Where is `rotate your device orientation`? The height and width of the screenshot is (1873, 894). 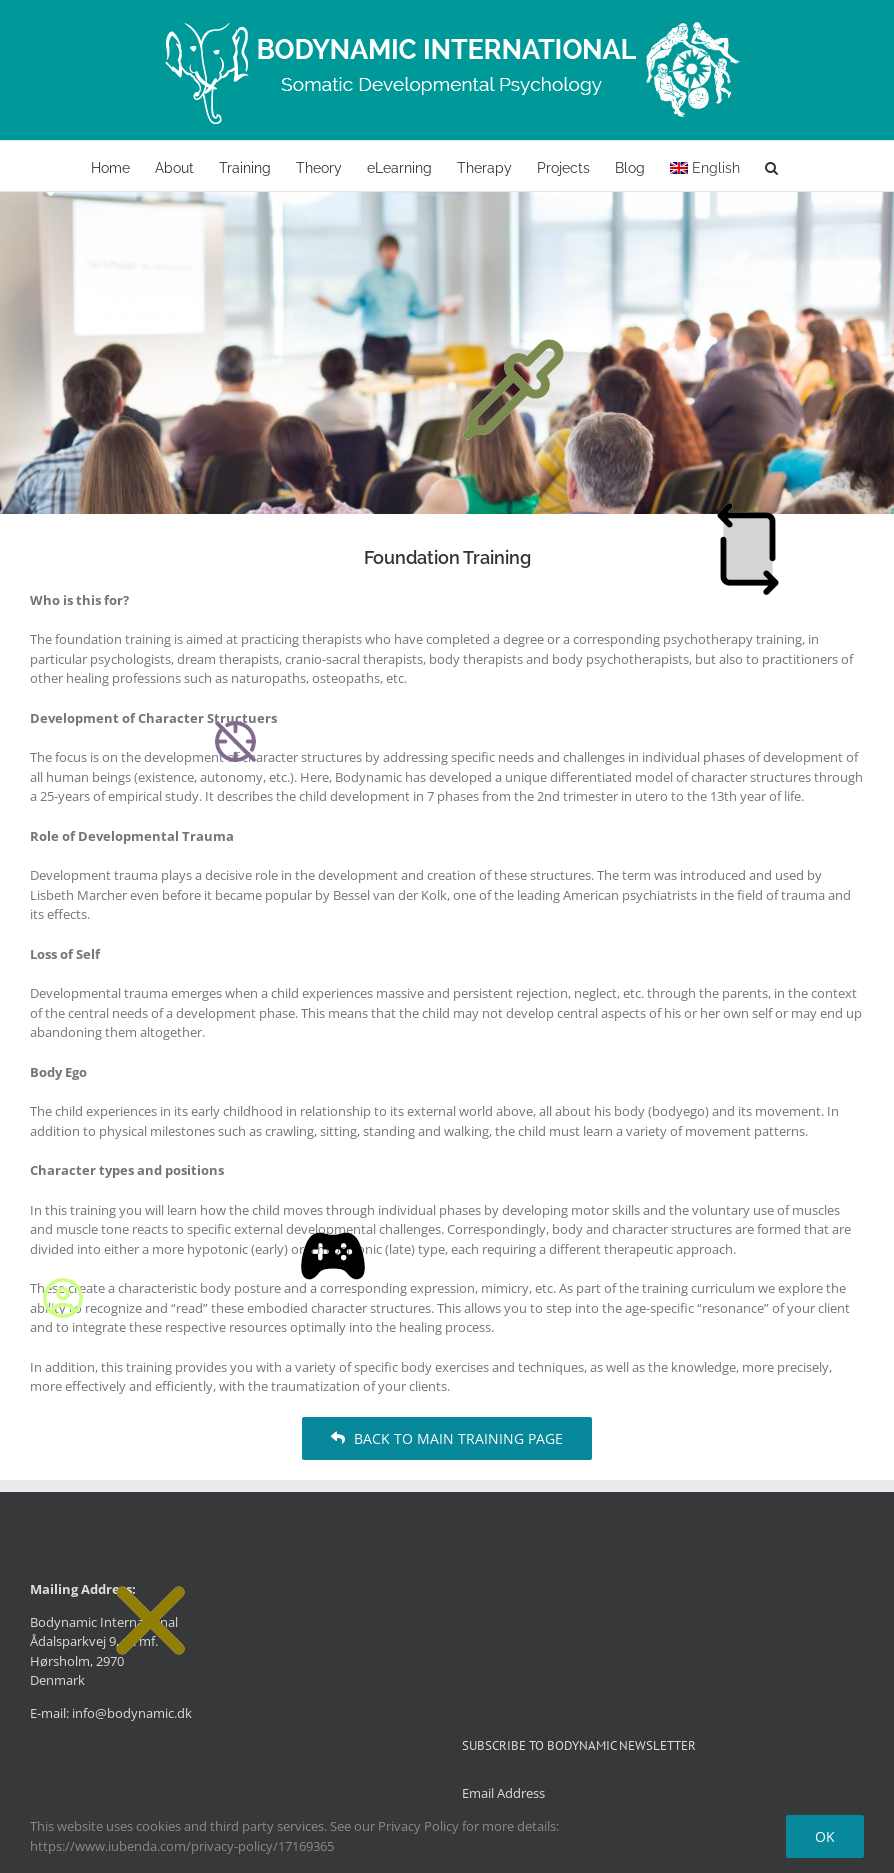 rotate your device orientation is located at coordinates (748, 549).